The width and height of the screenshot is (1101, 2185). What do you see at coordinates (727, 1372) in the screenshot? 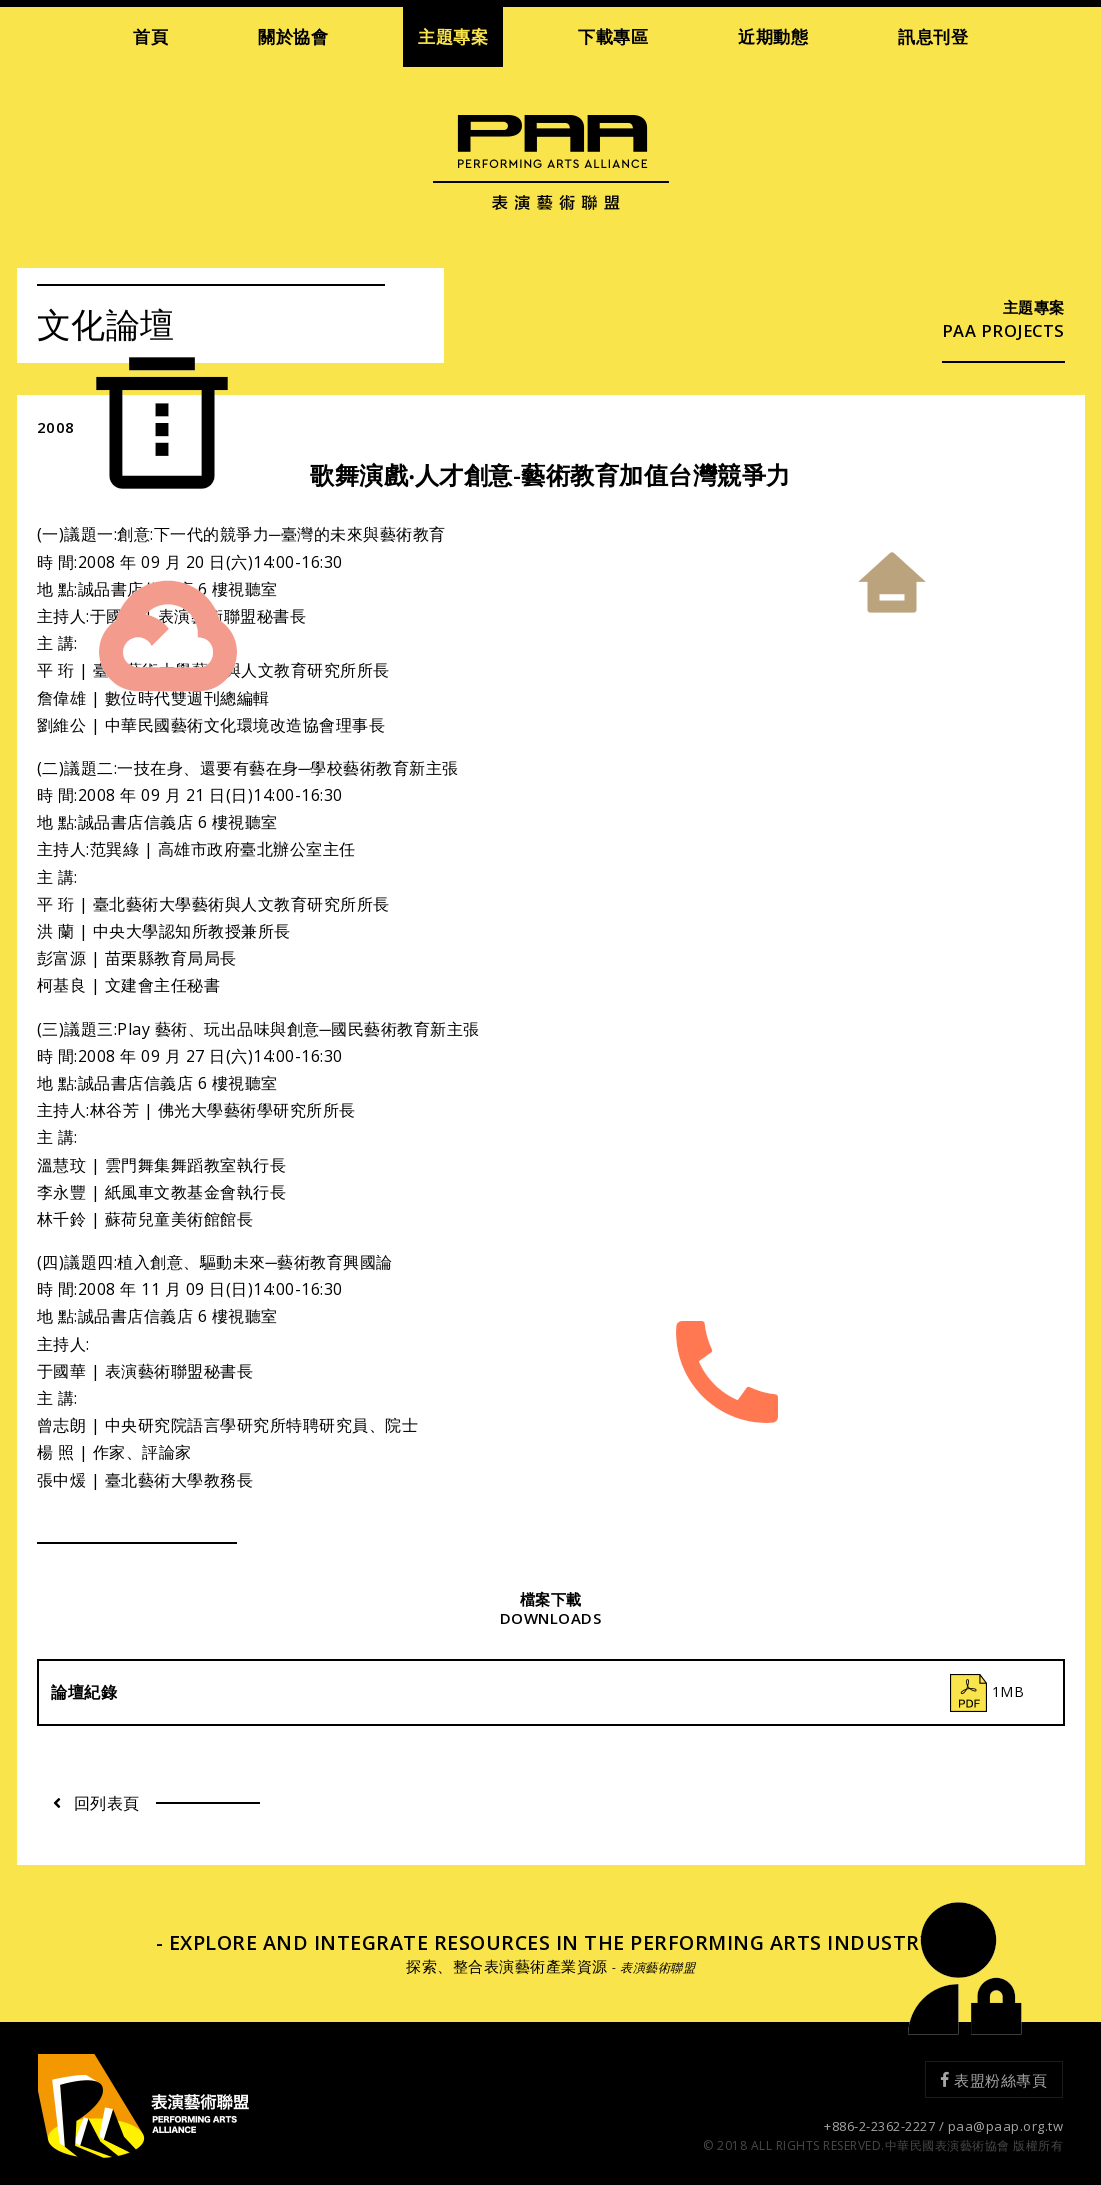
I see `make a phone call` at bounding box center [727, 1372].